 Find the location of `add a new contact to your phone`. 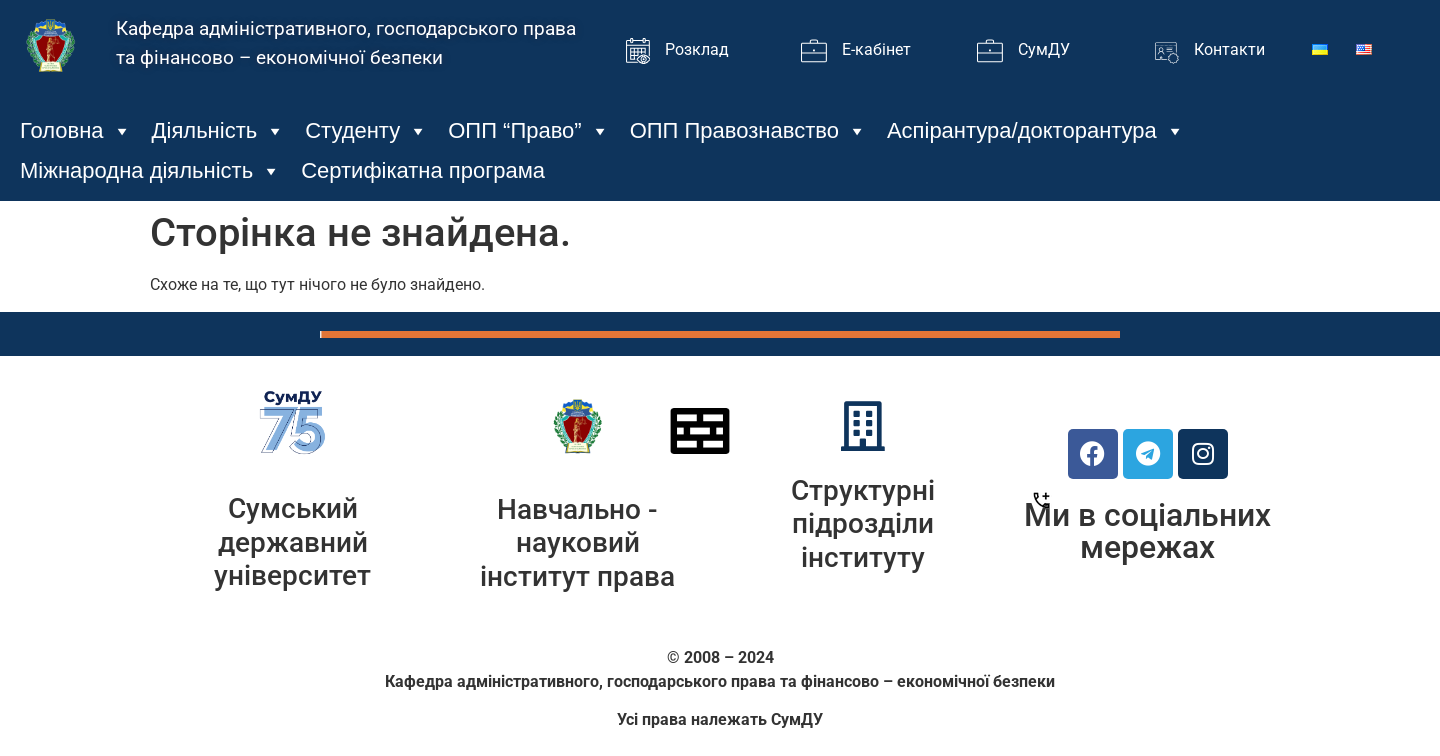

add a new contact to your phone is located at coordinates (1041, 500).